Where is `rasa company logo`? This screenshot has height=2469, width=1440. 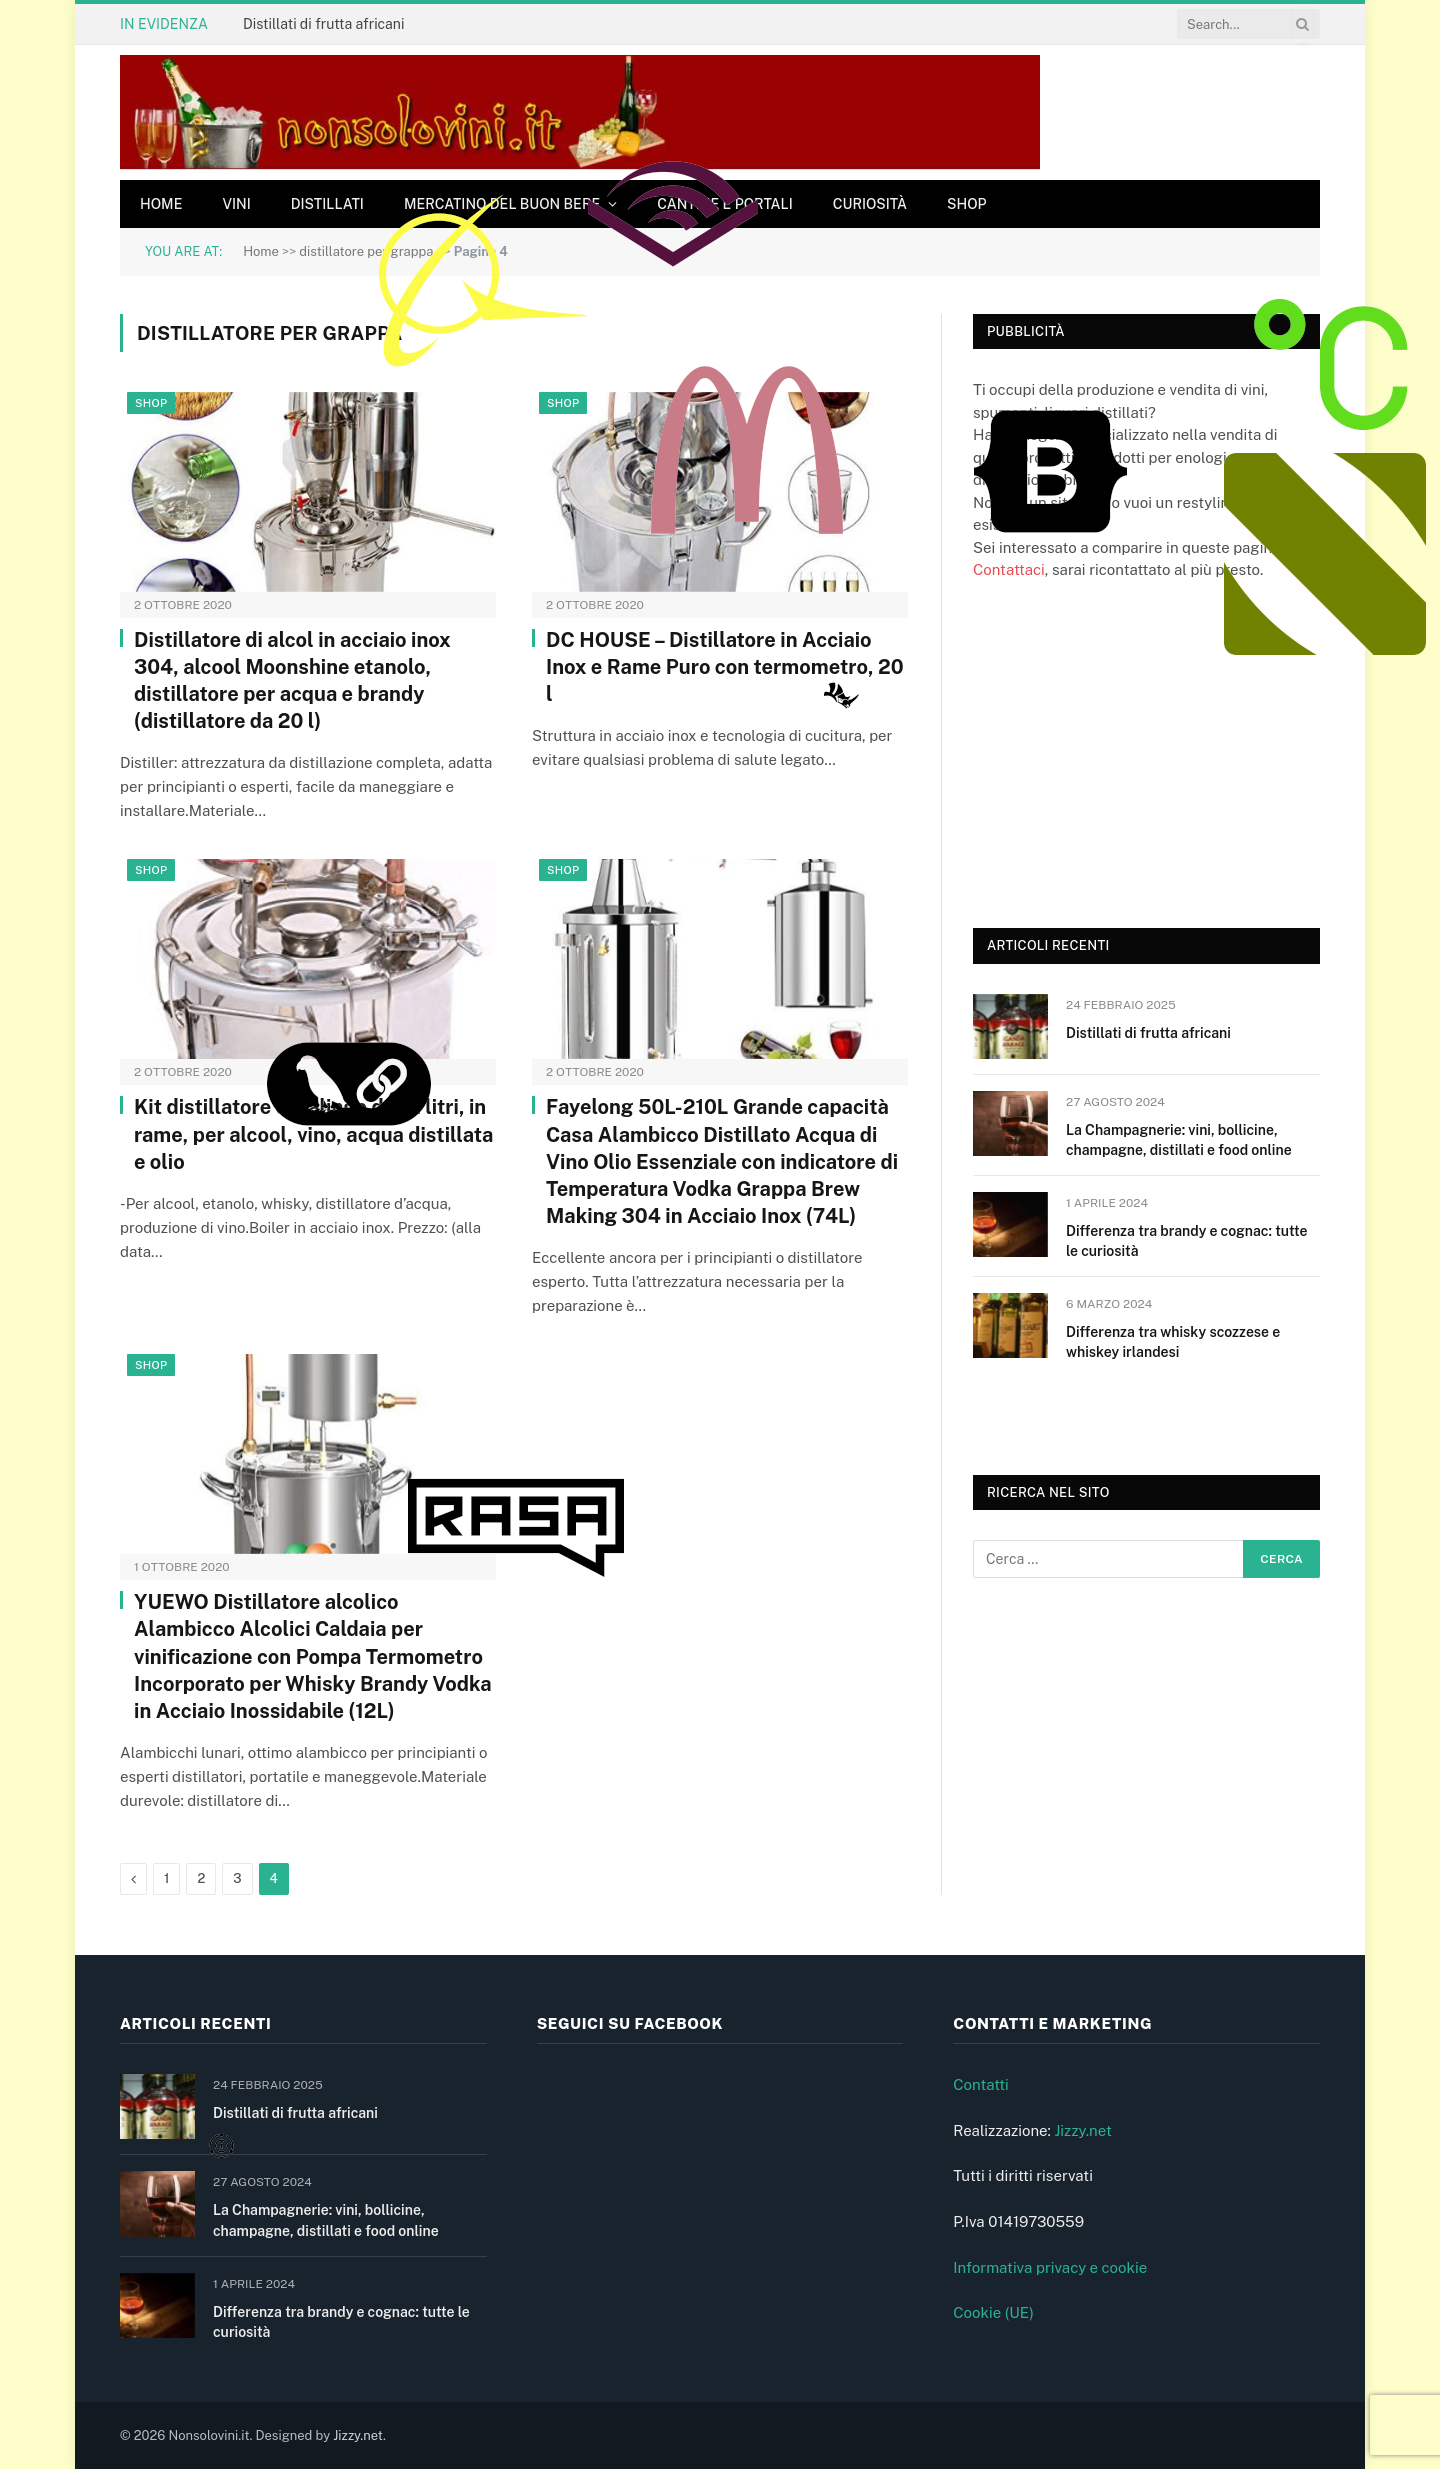
rasa company logo is located at coordinates (516, 1528).